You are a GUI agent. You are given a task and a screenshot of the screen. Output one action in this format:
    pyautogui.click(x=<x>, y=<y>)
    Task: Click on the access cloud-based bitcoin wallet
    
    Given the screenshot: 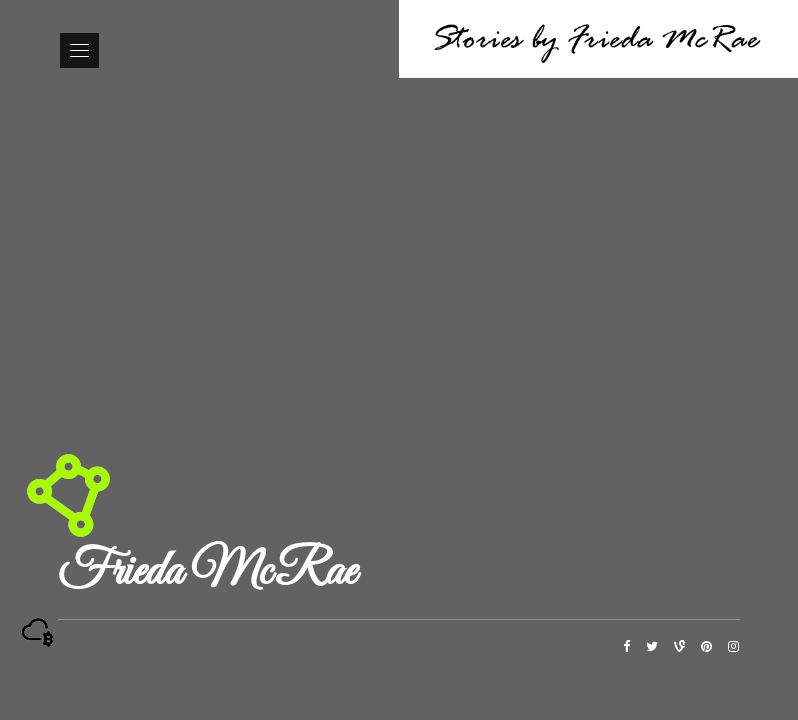 What is the action you would take?
    pyautogui.click(x=38, y=630)
    